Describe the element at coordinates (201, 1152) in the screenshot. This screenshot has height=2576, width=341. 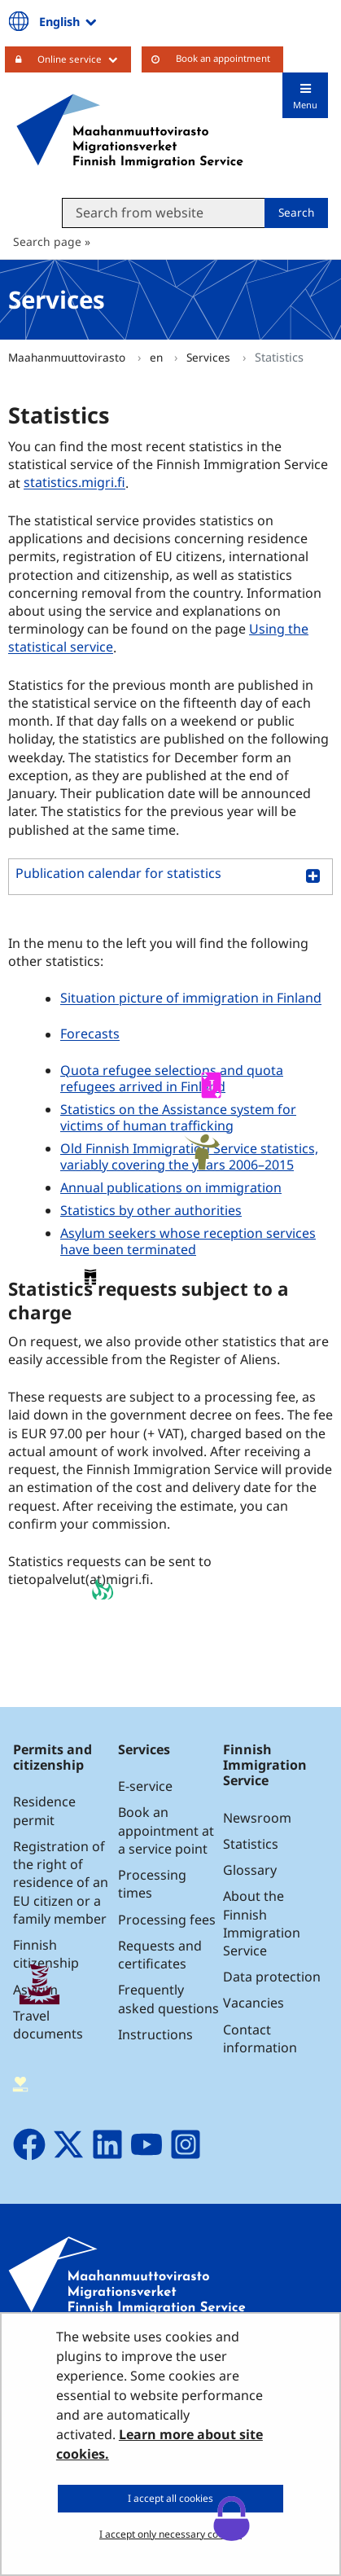
I see `indicates a character or avatar with special status` at that location.